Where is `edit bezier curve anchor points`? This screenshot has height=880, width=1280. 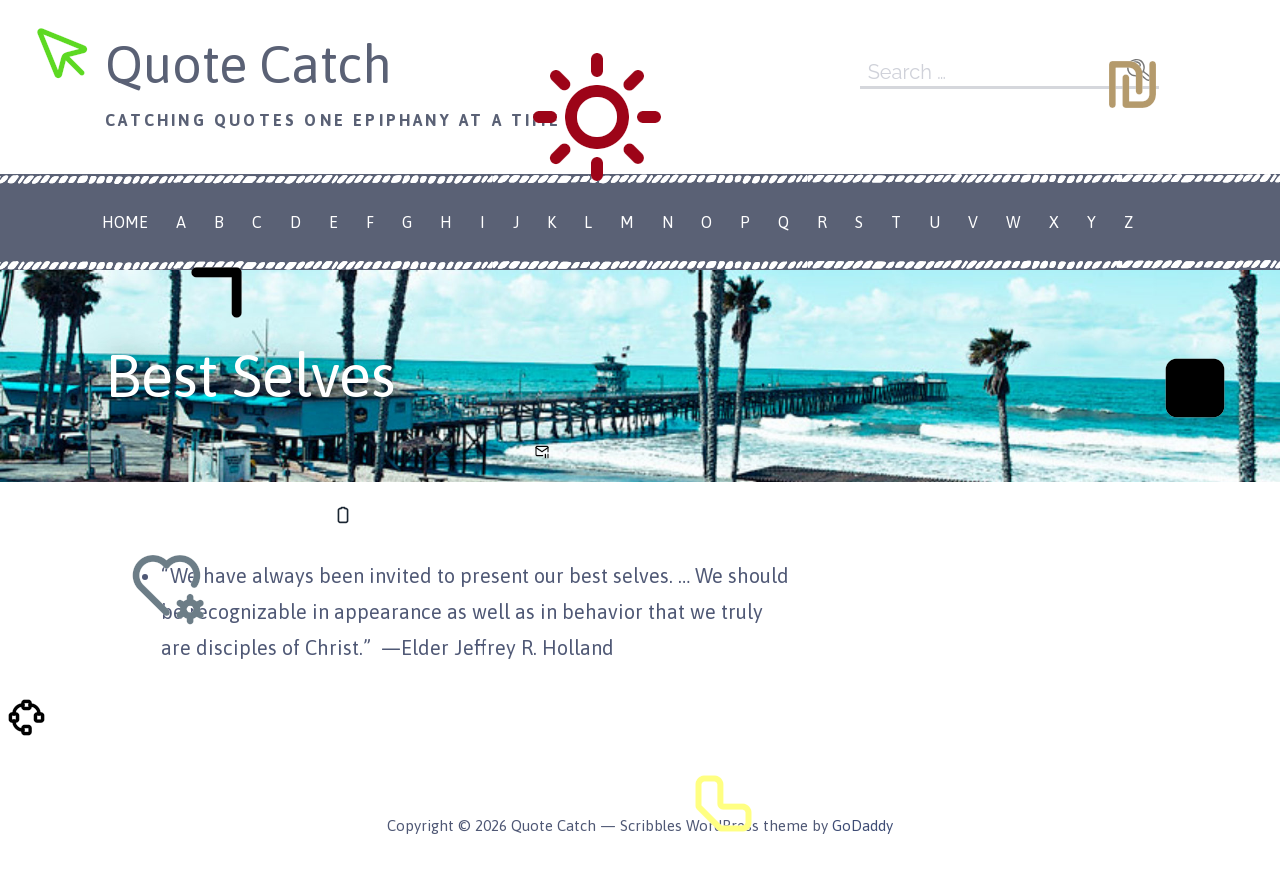
edit bezier curve anchor points is located at coordinates (26, 717).